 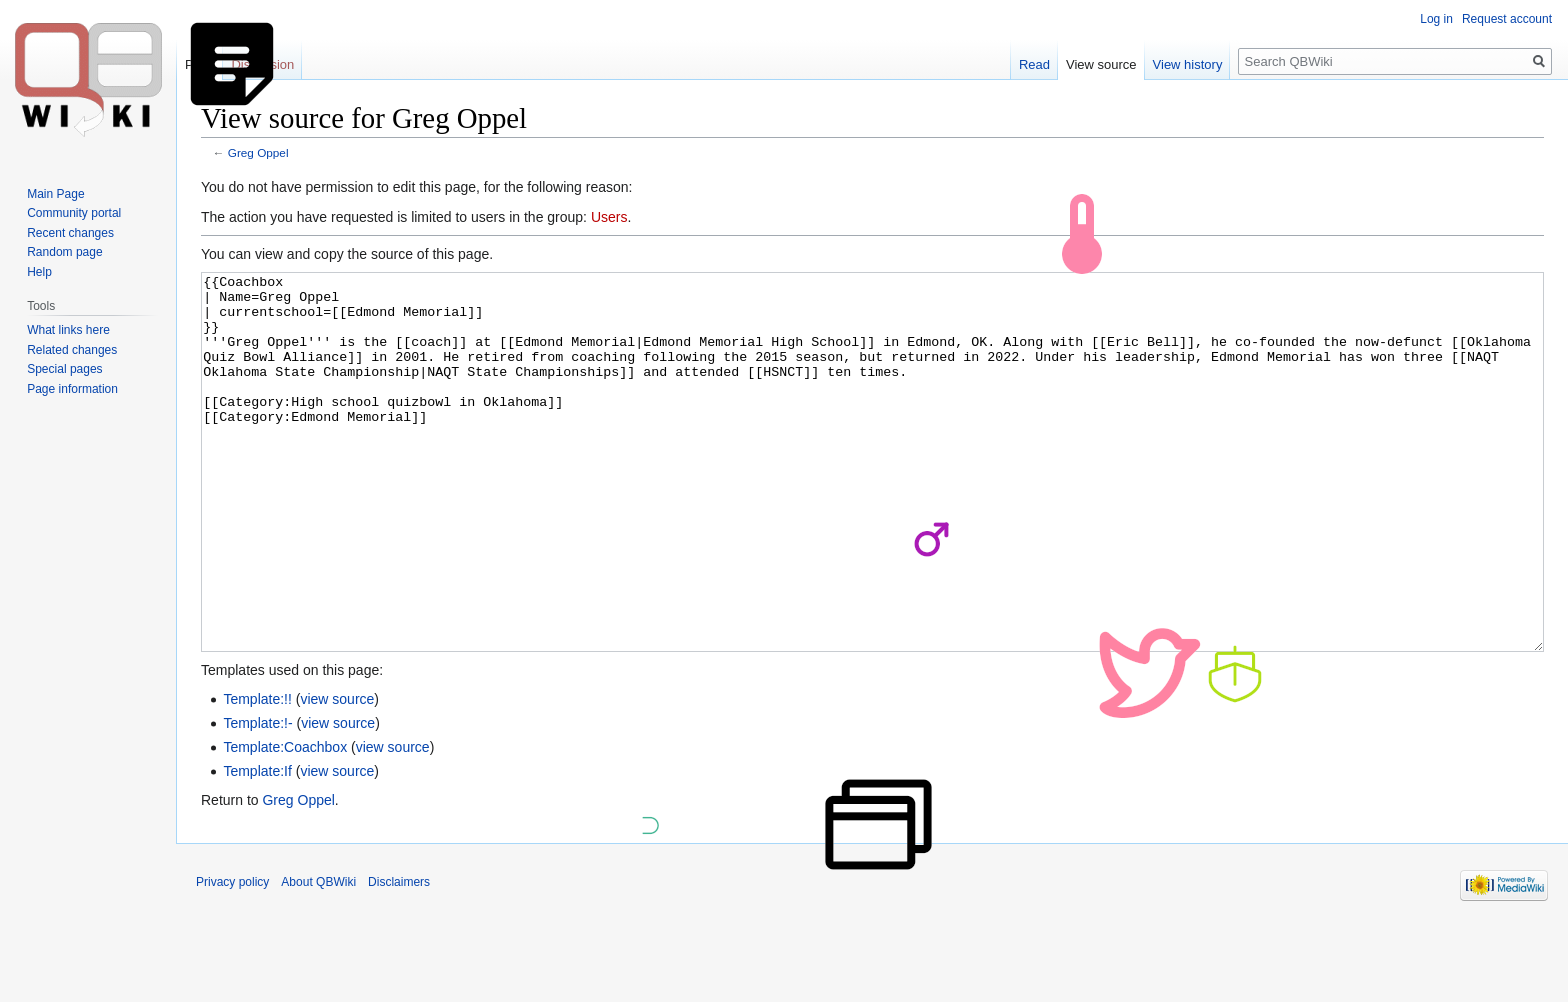 I want to click on create a new note, so click(x=232, y=64).